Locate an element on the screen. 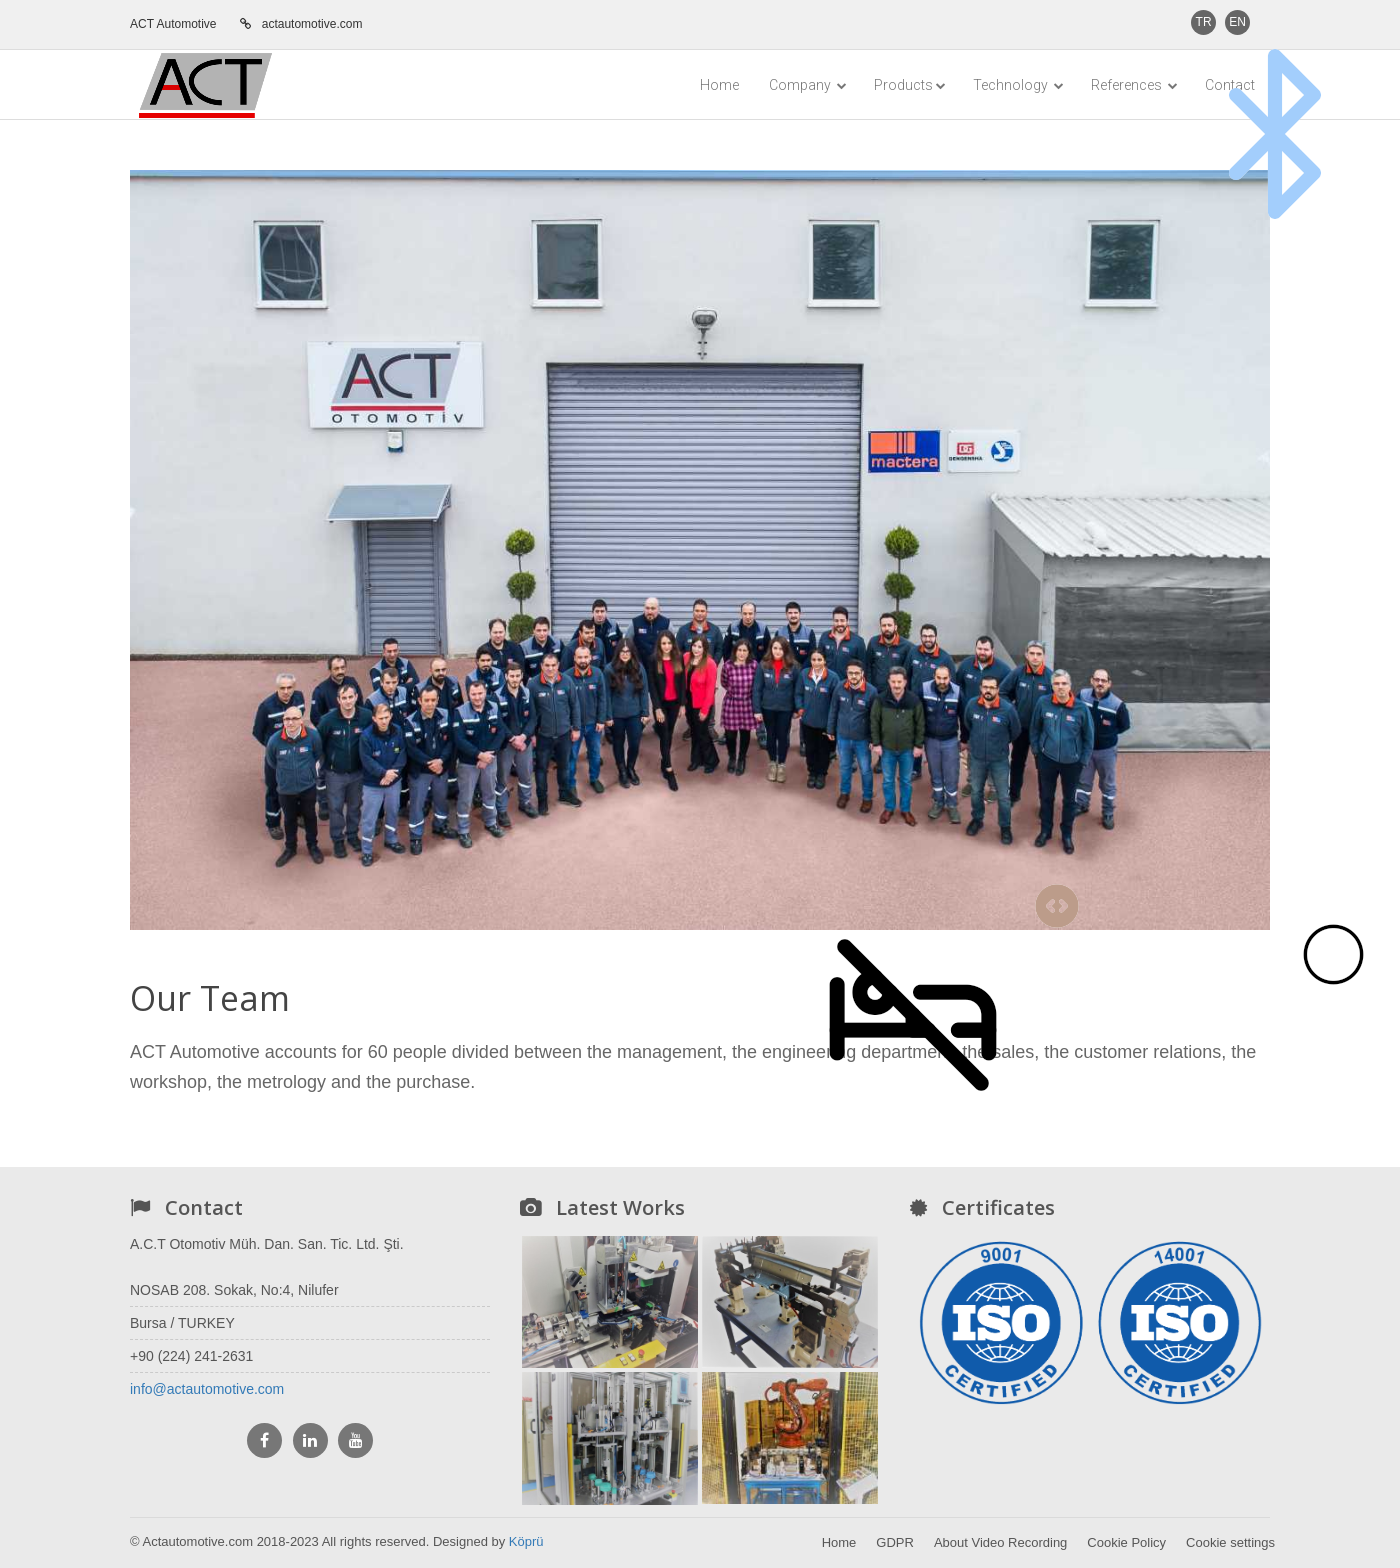 This screenshot has width=1400, height=1568. access code editor or developer tools is located at coordinates (1057, 906).